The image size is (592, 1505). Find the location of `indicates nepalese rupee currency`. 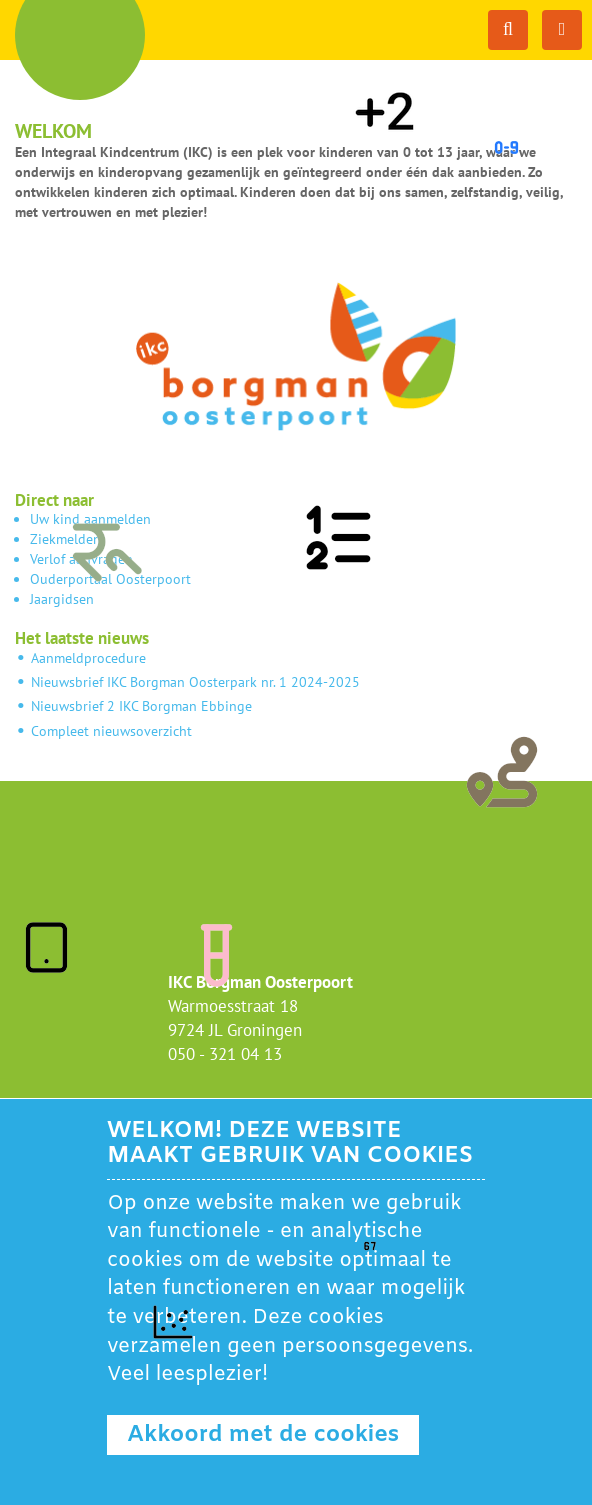

indicates nepalese rupee currency is located at coordinates (105, 552).